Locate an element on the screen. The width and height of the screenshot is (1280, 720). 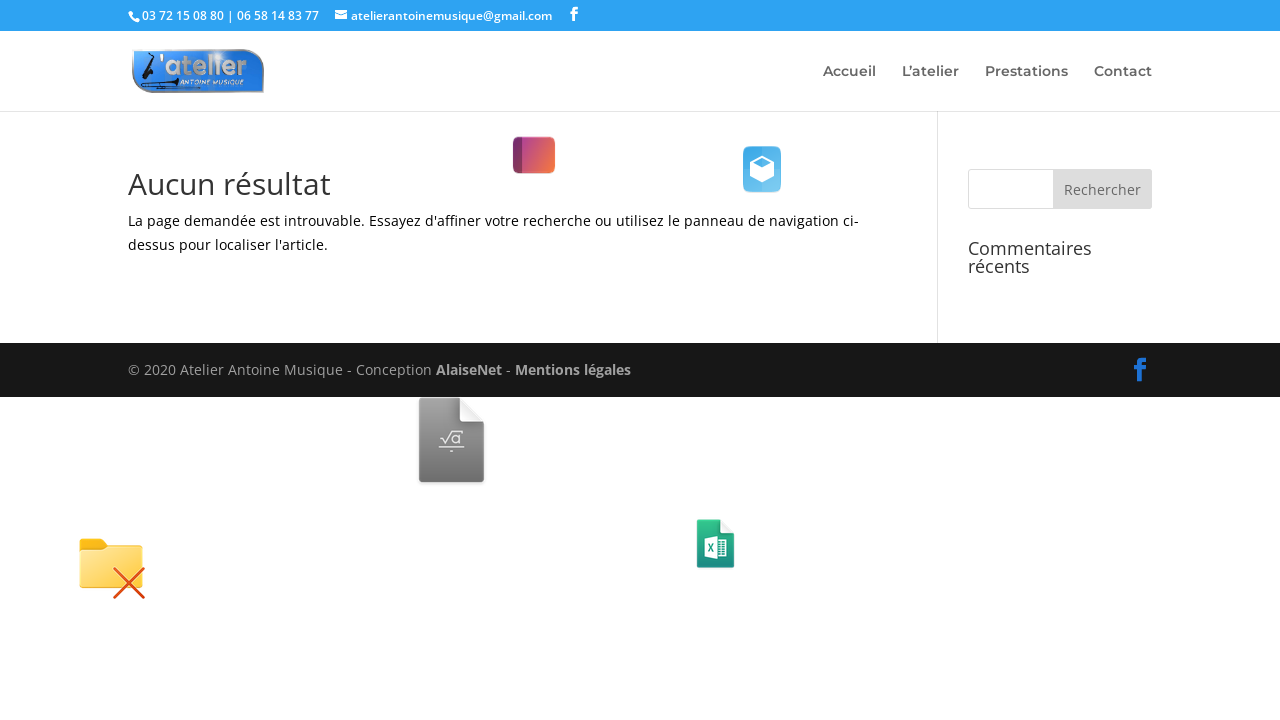
access the desktop folder is located at coordinates (534, 154).